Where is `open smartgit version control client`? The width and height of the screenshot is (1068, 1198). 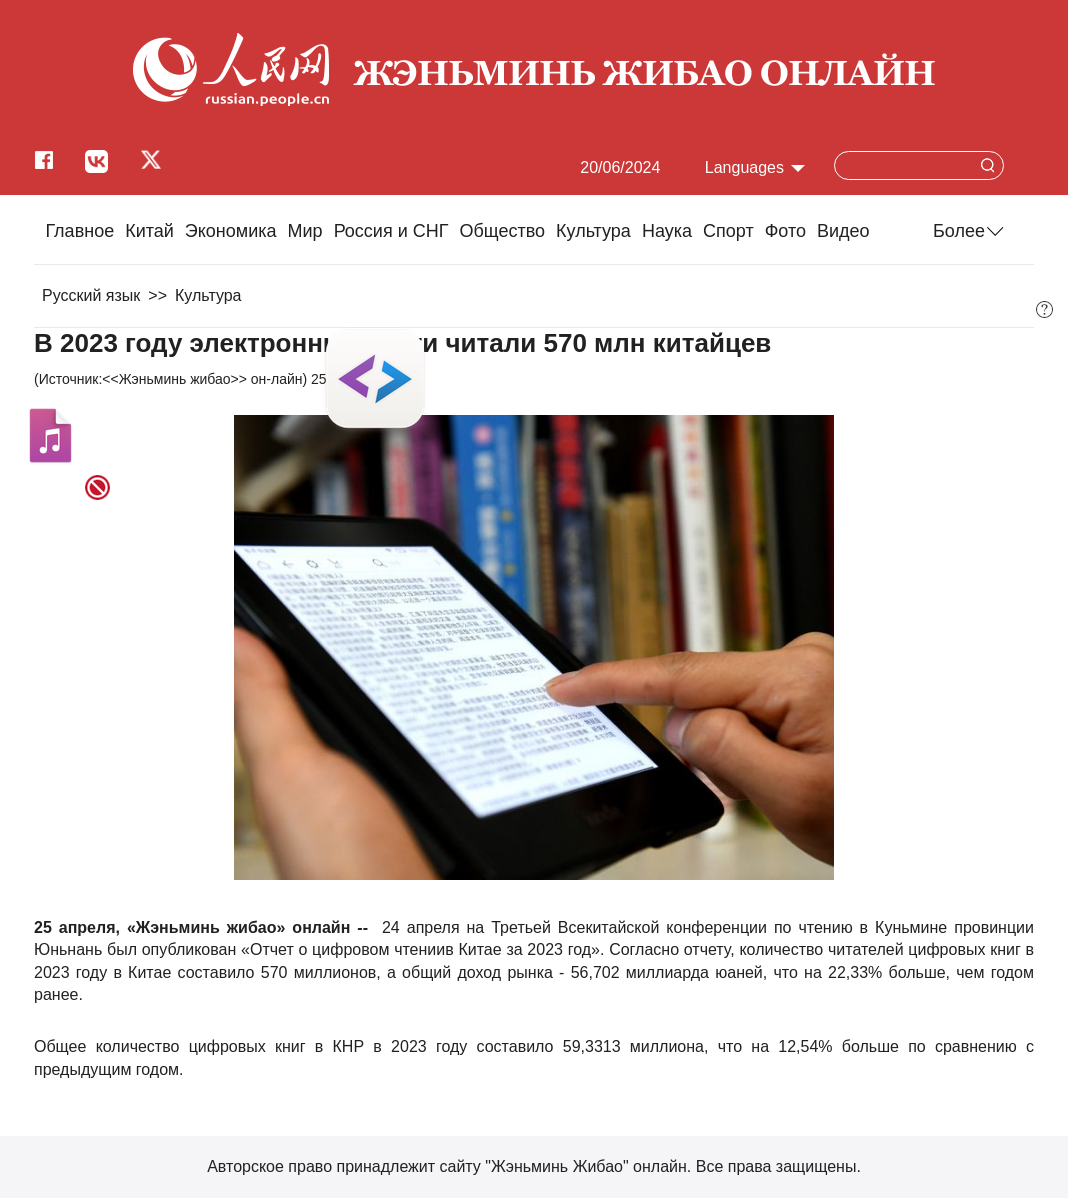 open smartgit version control client is located at coordinates (375, 379).